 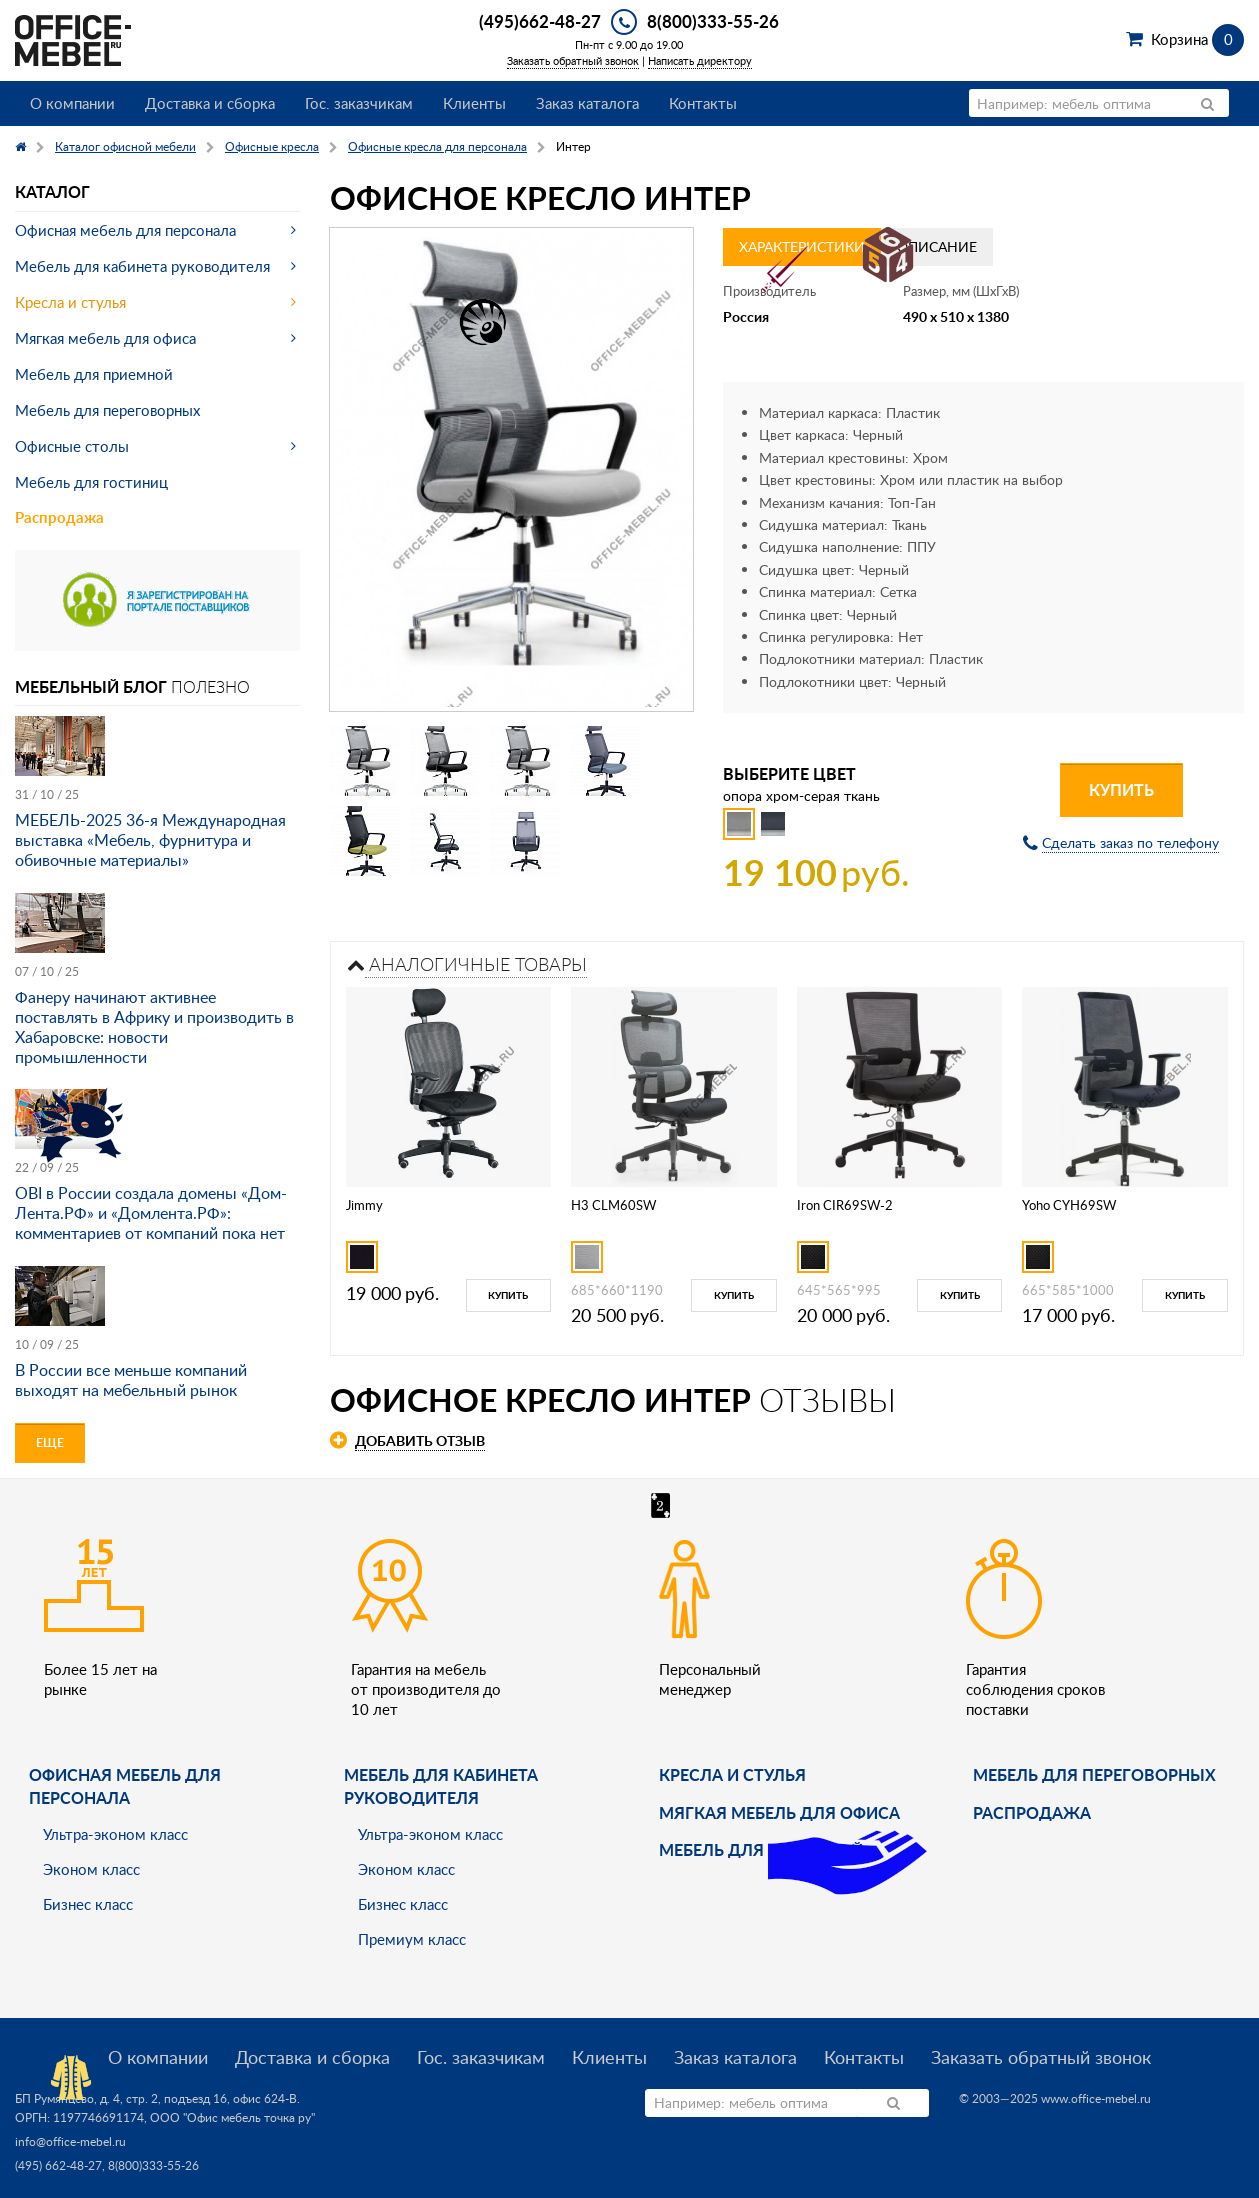 I want to click on select pirate costume or outfit, so click(x=71, y=2077).